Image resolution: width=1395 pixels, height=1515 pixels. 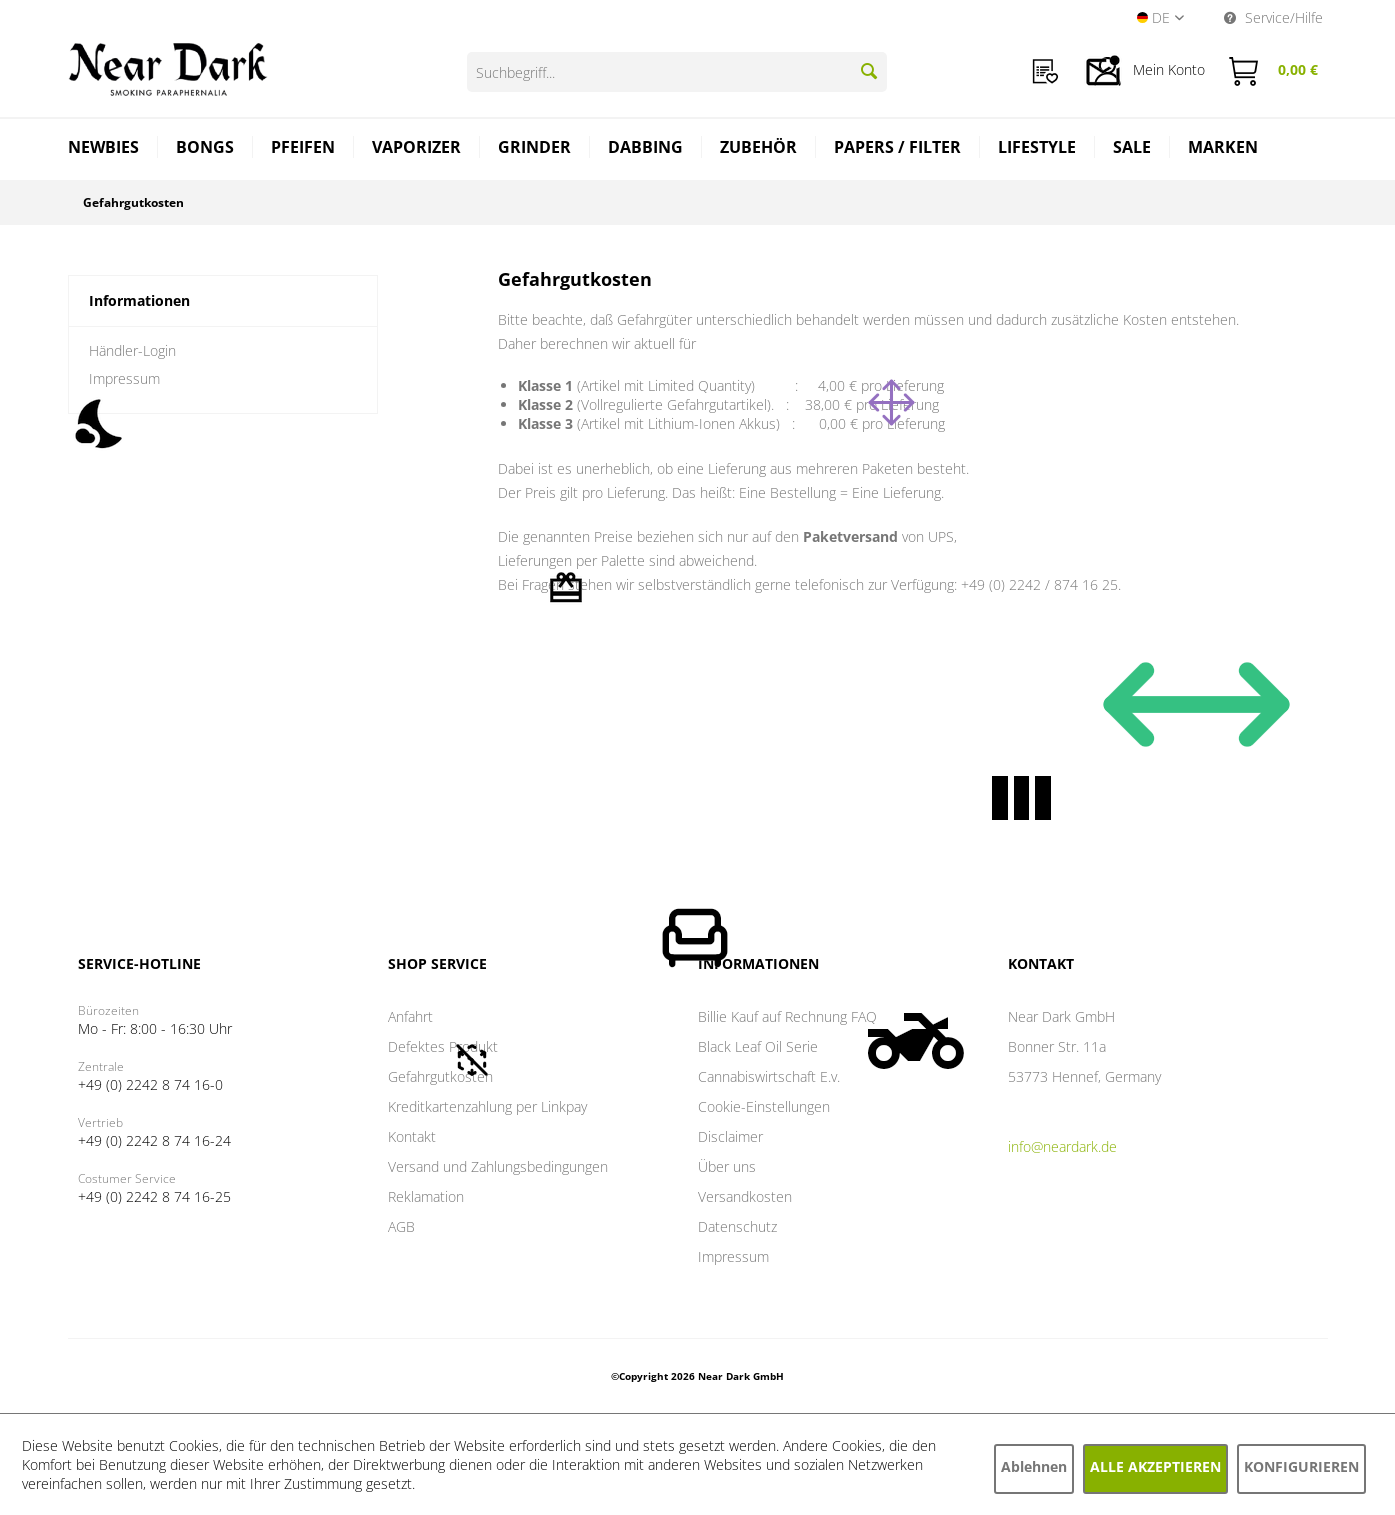 I want to click on resize element horizontally, so click(x=1196, y=704).